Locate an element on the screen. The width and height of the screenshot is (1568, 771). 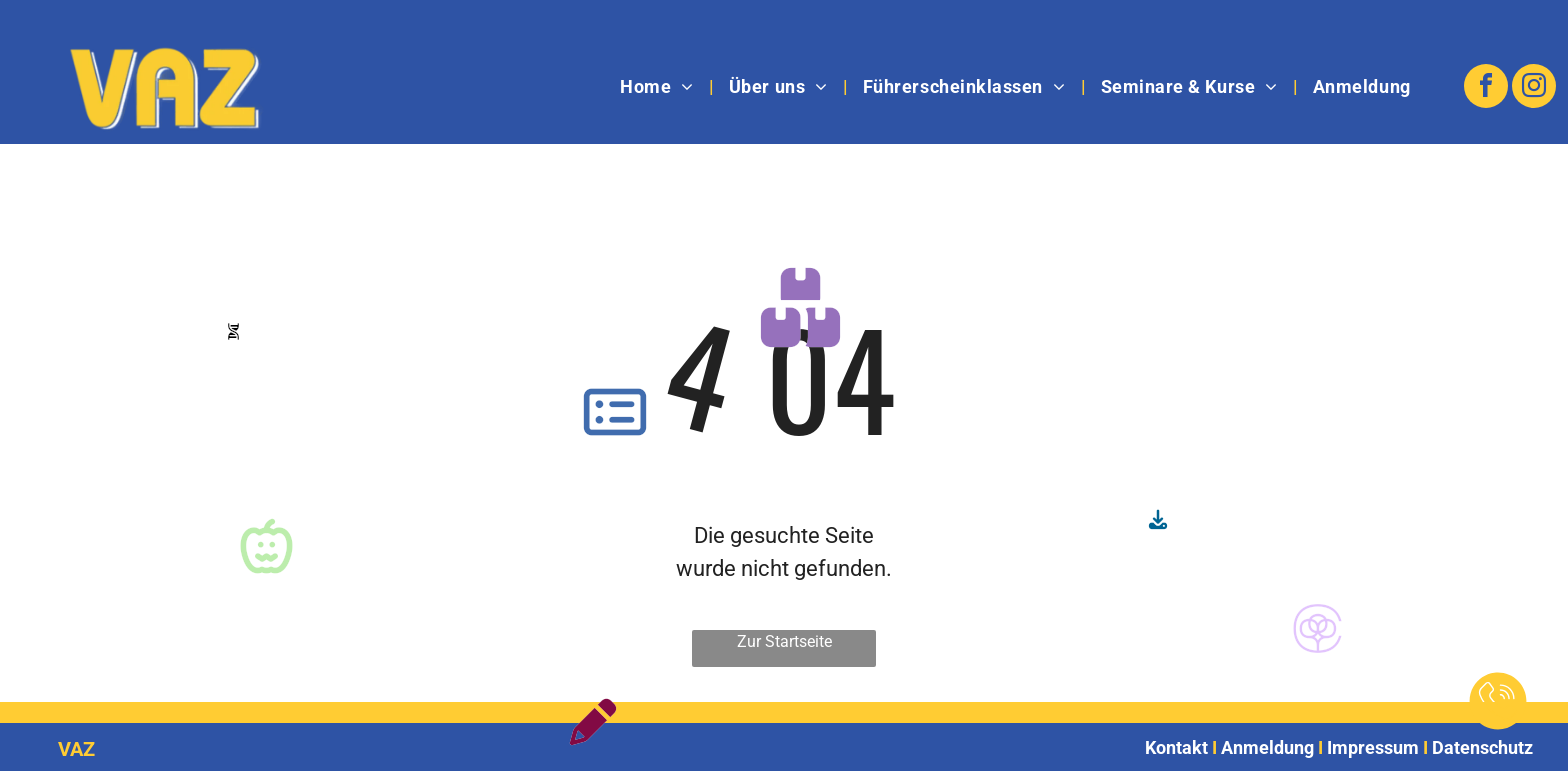
access genetic or biological information is located at coordinates (233, 331).